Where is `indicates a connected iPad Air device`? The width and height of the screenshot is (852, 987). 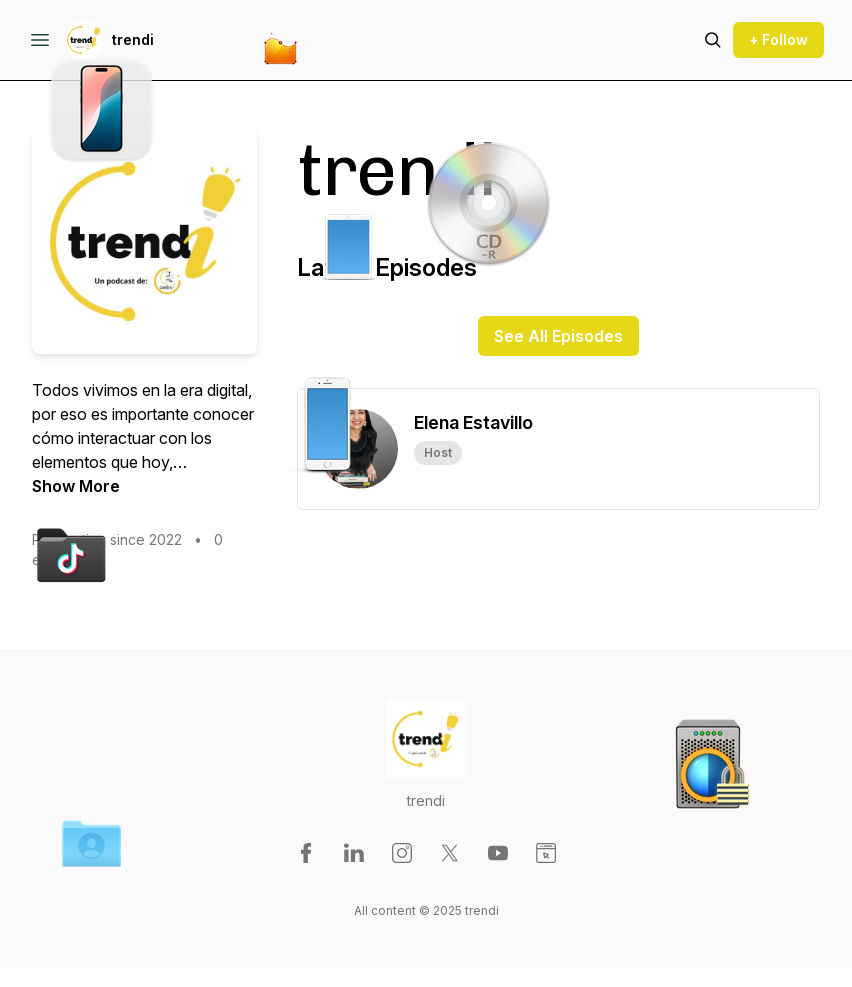 indicates a connected iPad Air device is located at coordinates (348, 246).